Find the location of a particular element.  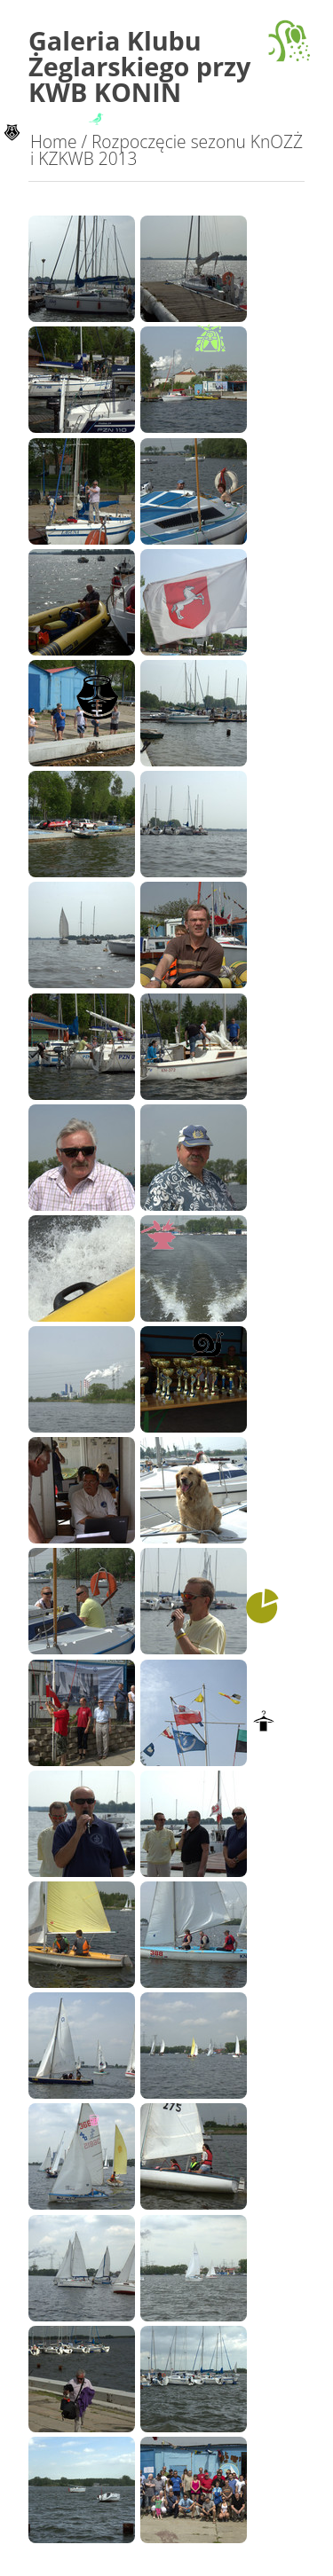

access goblin camp location in game is located at coordinates (210, 336).